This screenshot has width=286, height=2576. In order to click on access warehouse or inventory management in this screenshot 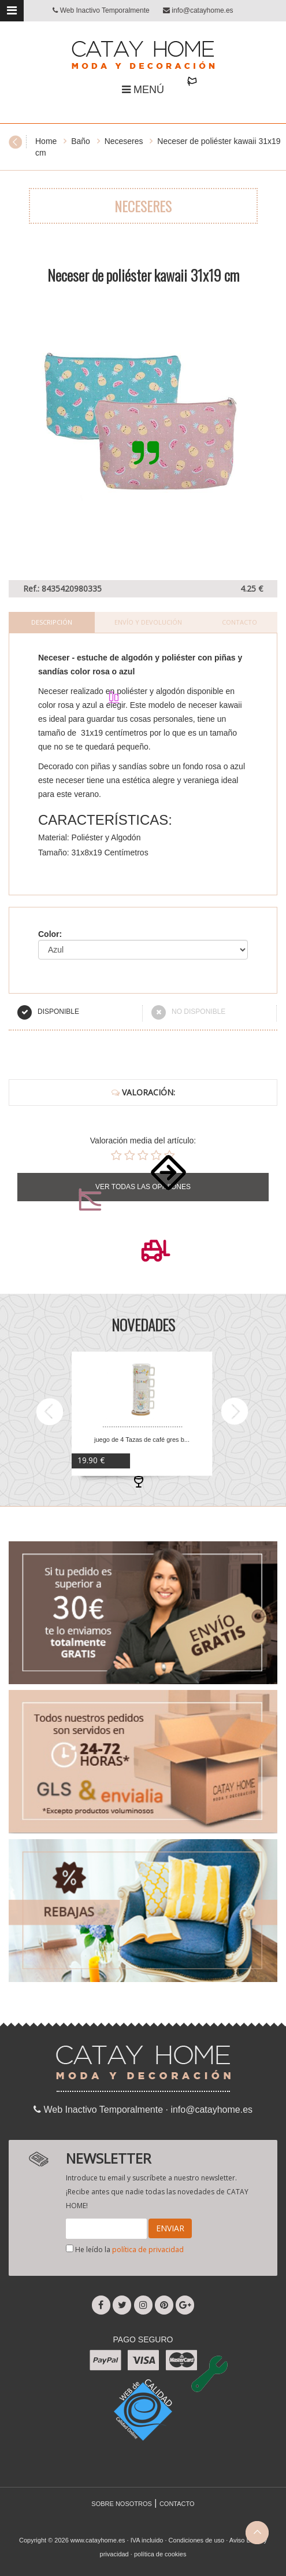, I will do `click(155, 1250)`.